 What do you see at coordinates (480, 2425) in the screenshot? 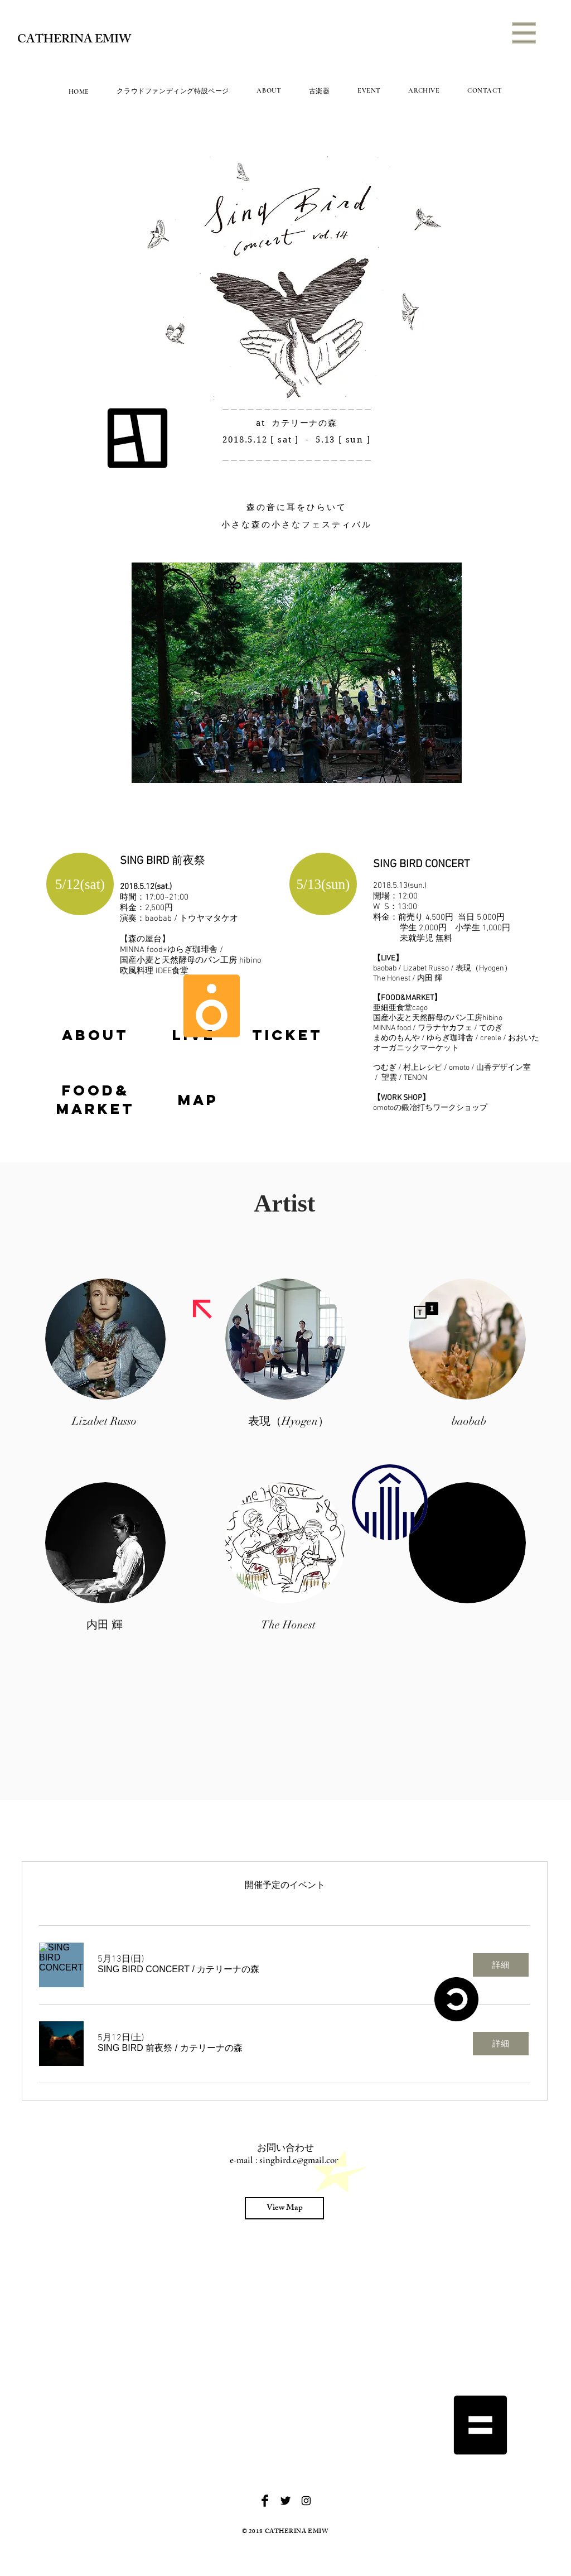
I see `view invoice or billing details` at bounding box center [480, 2425].